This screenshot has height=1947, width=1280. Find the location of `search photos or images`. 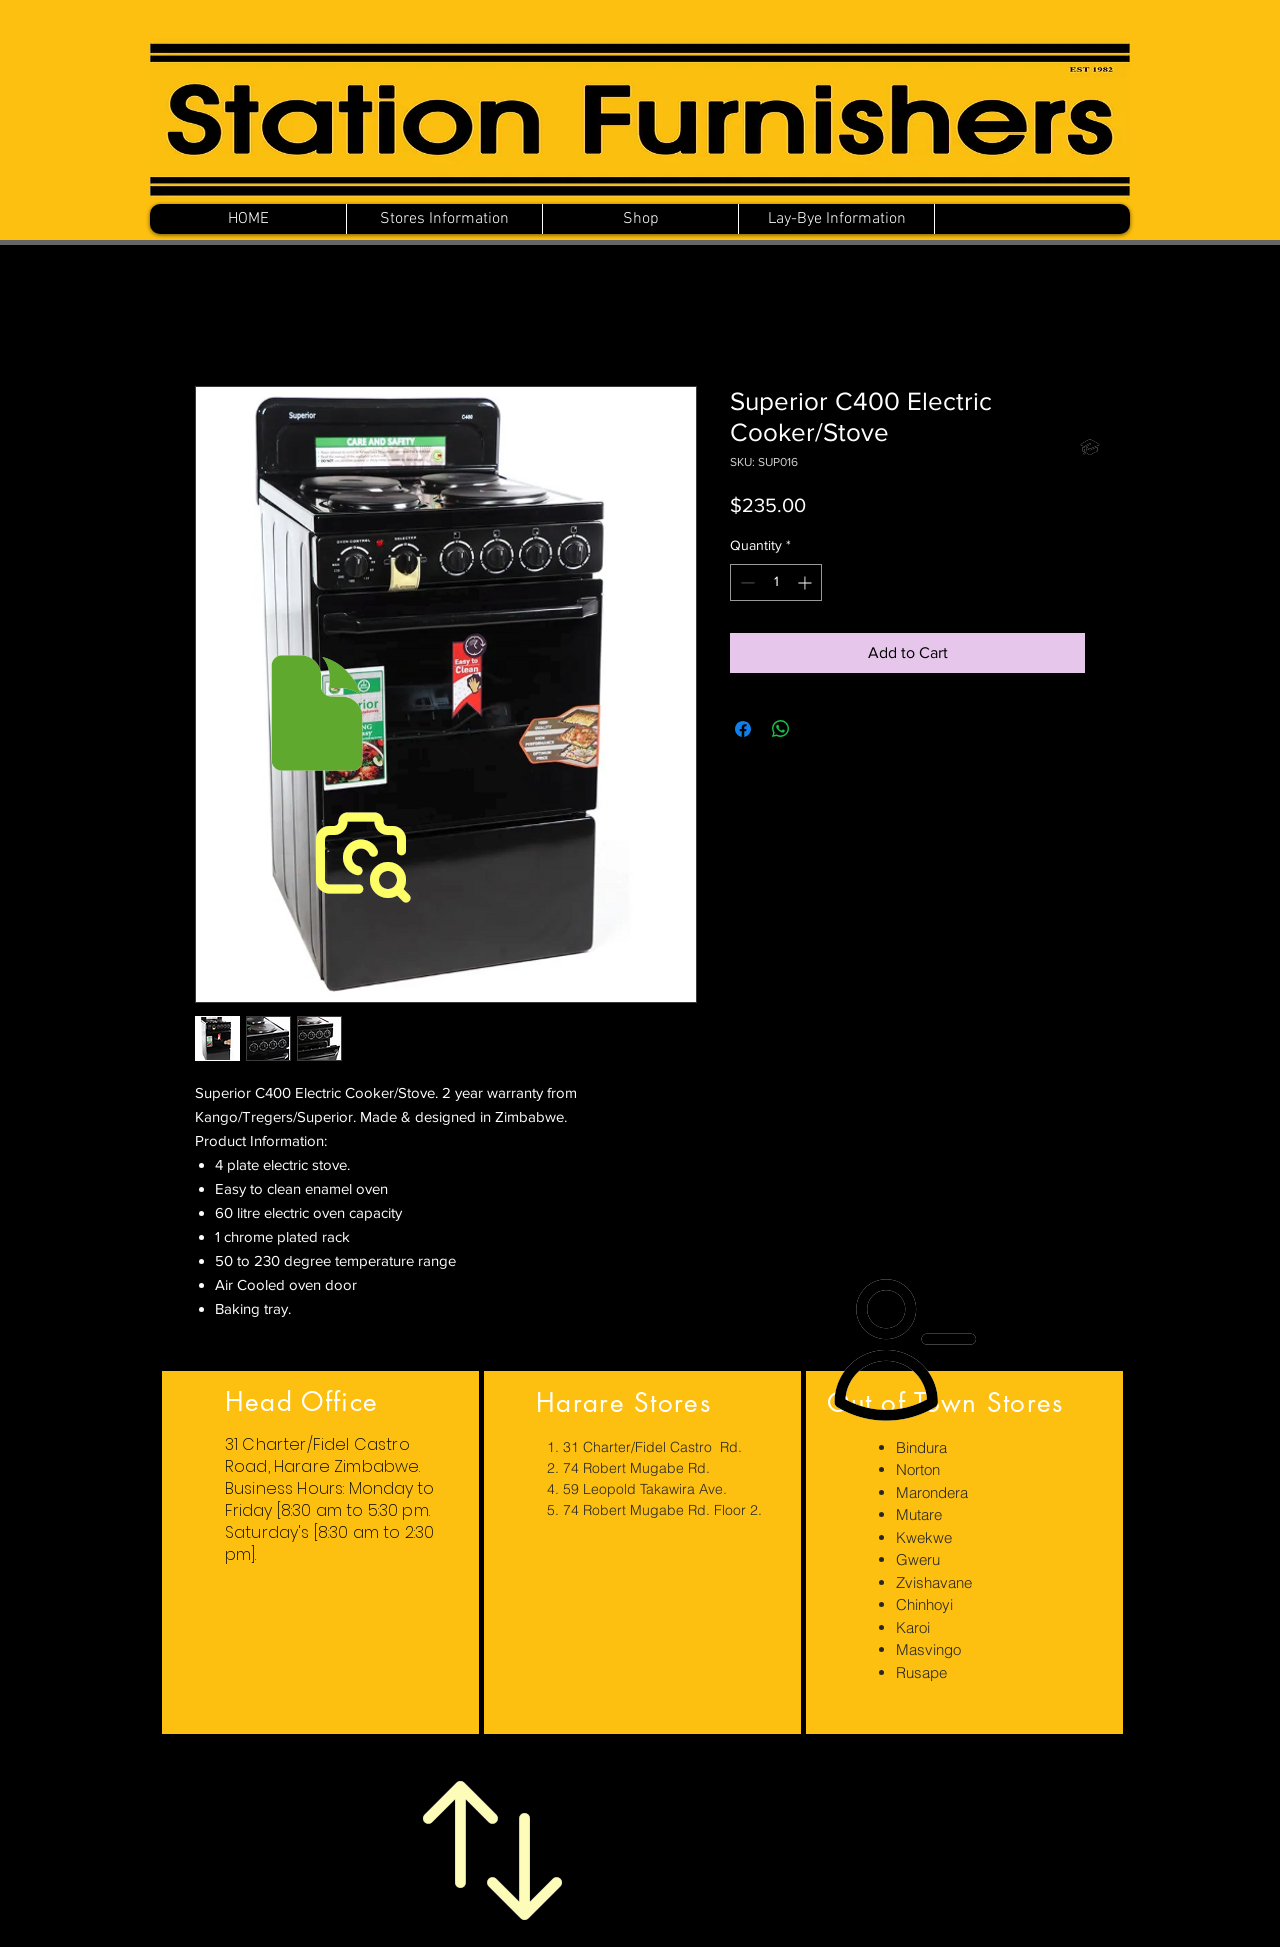

search photos or images is located at coordinates (361, 853).